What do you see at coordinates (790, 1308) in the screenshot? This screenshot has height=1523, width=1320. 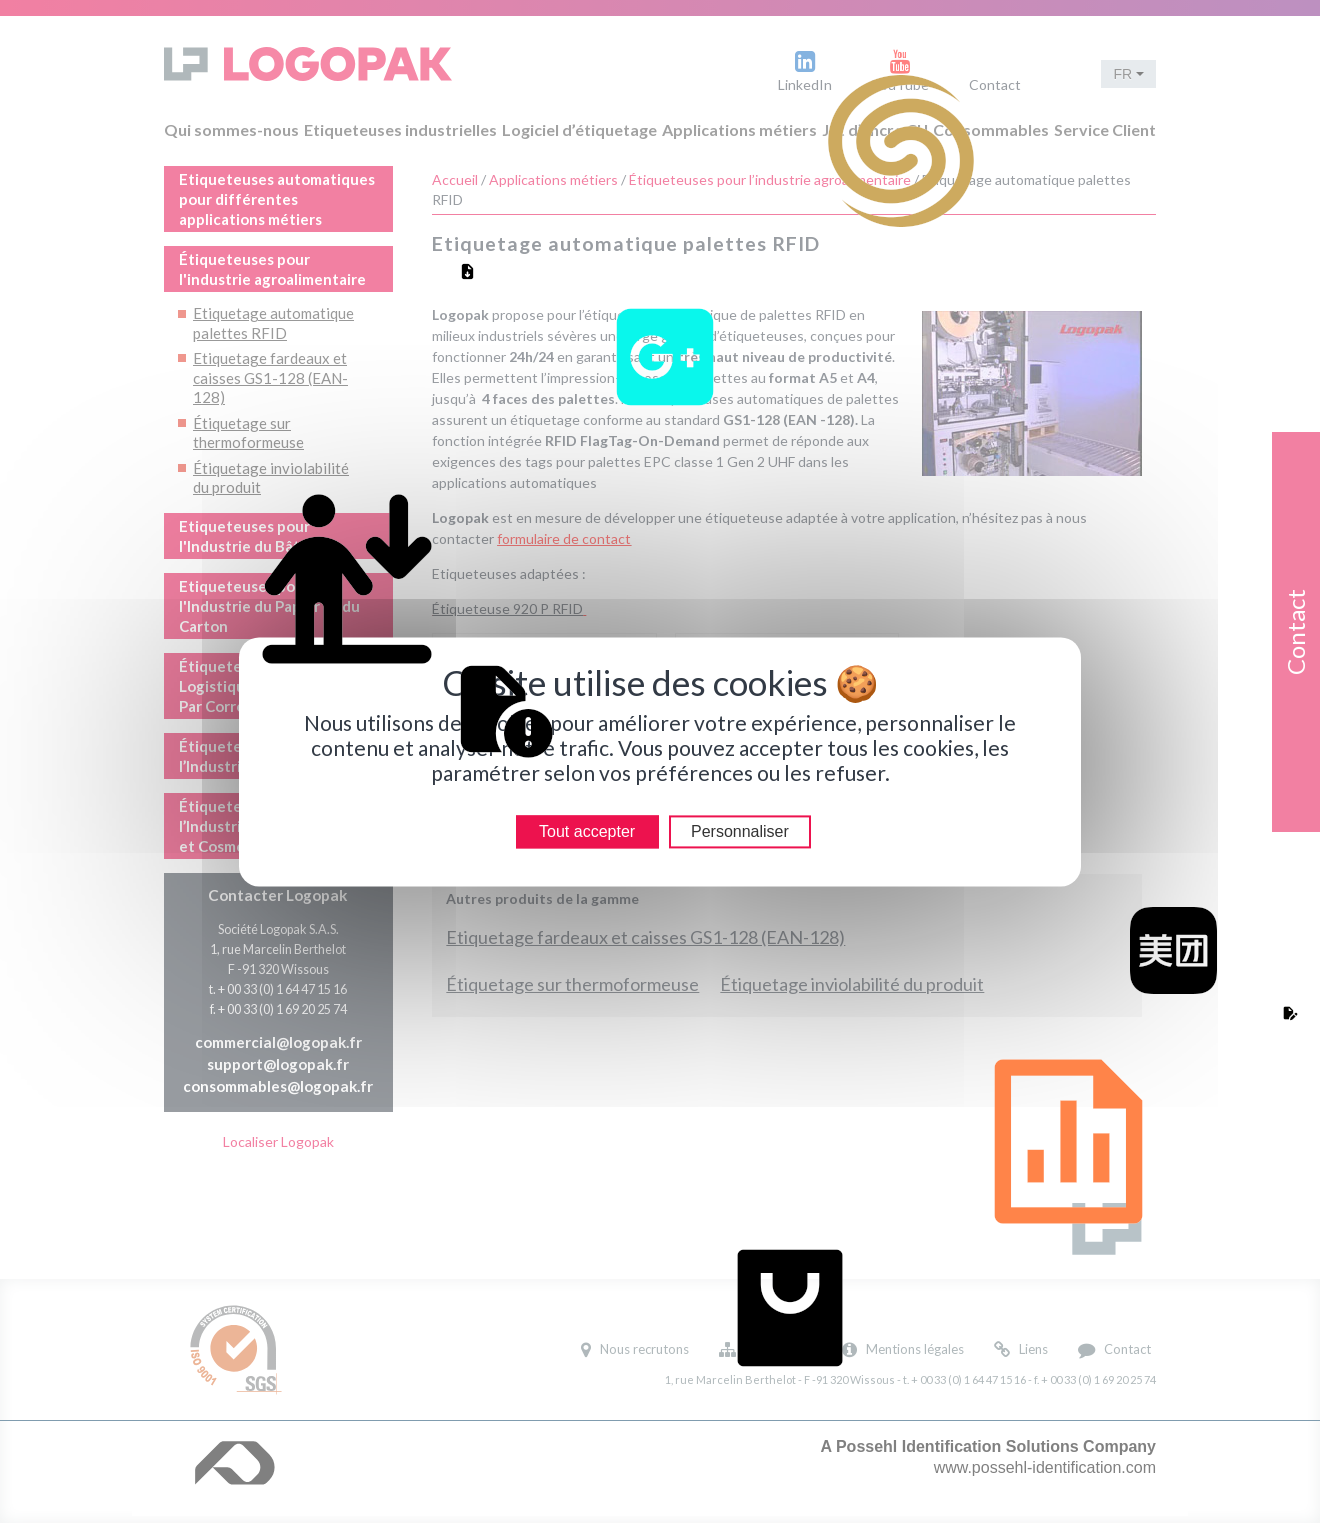 I see `view your shopping bag` at bounding box center [790, 1308].